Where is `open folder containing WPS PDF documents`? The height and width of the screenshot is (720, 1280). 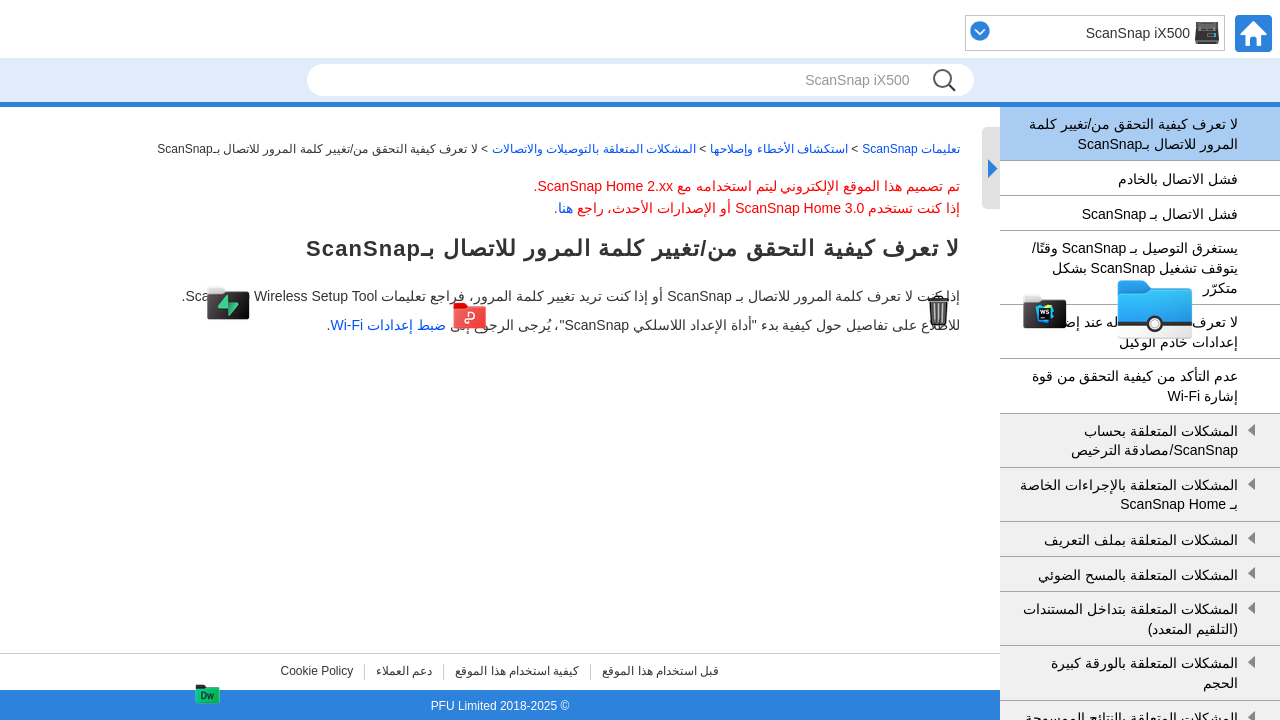
open folder containing WPS PDF documents is located at coordinates (469, 316).